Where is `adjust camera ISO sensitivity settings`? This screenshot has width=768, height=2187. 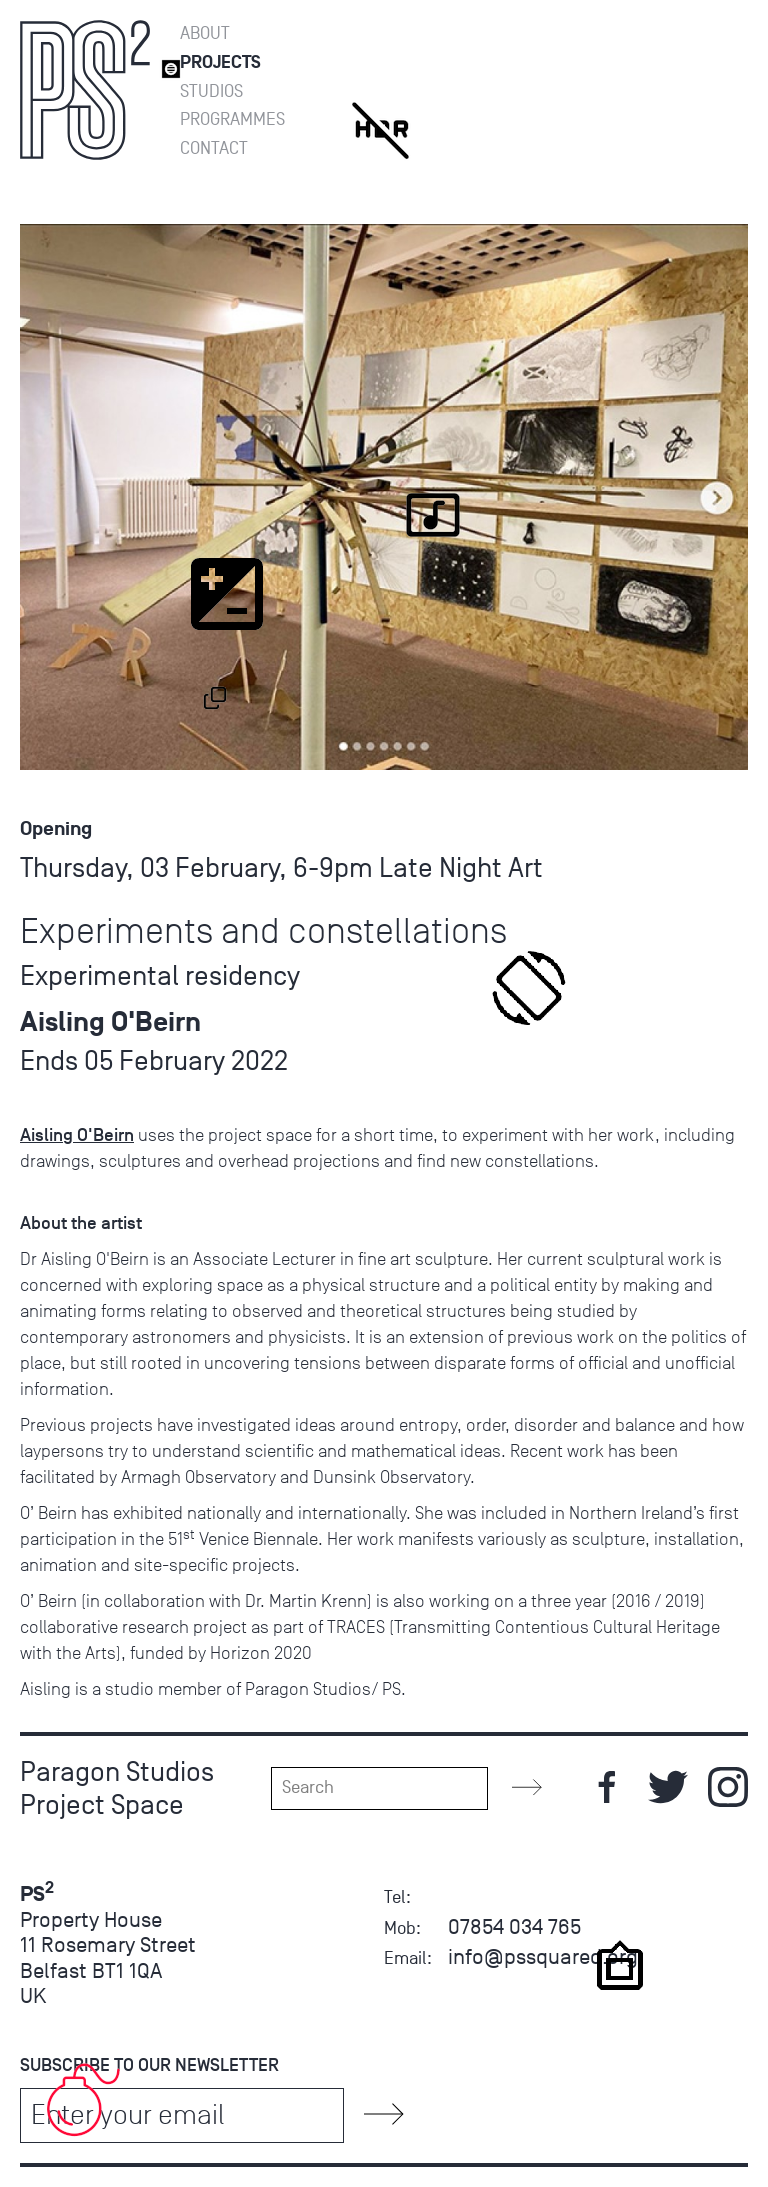
adjust camera ISO sensitivity settings is located at coordinates (227, 594).